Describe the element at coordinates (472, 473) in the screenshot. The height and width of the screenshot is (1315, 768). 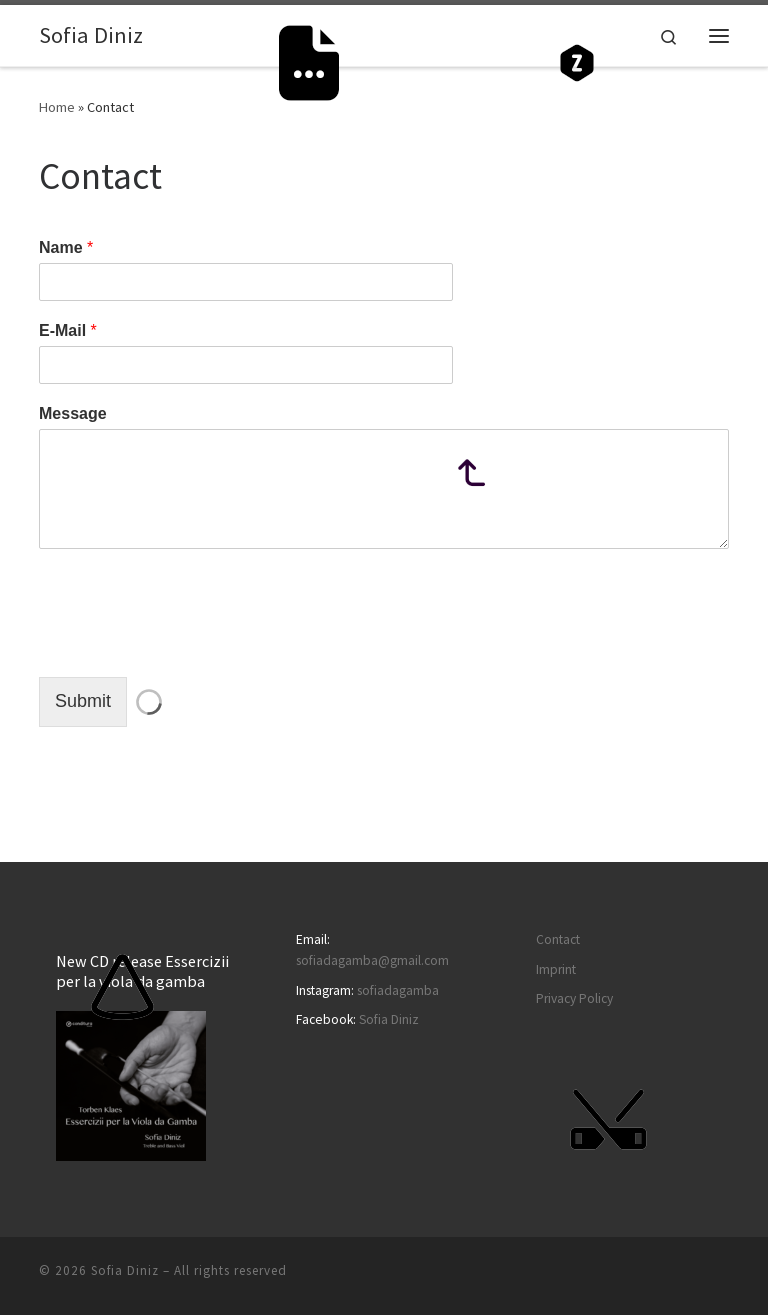
I see `go back and up to previous level` at that location.